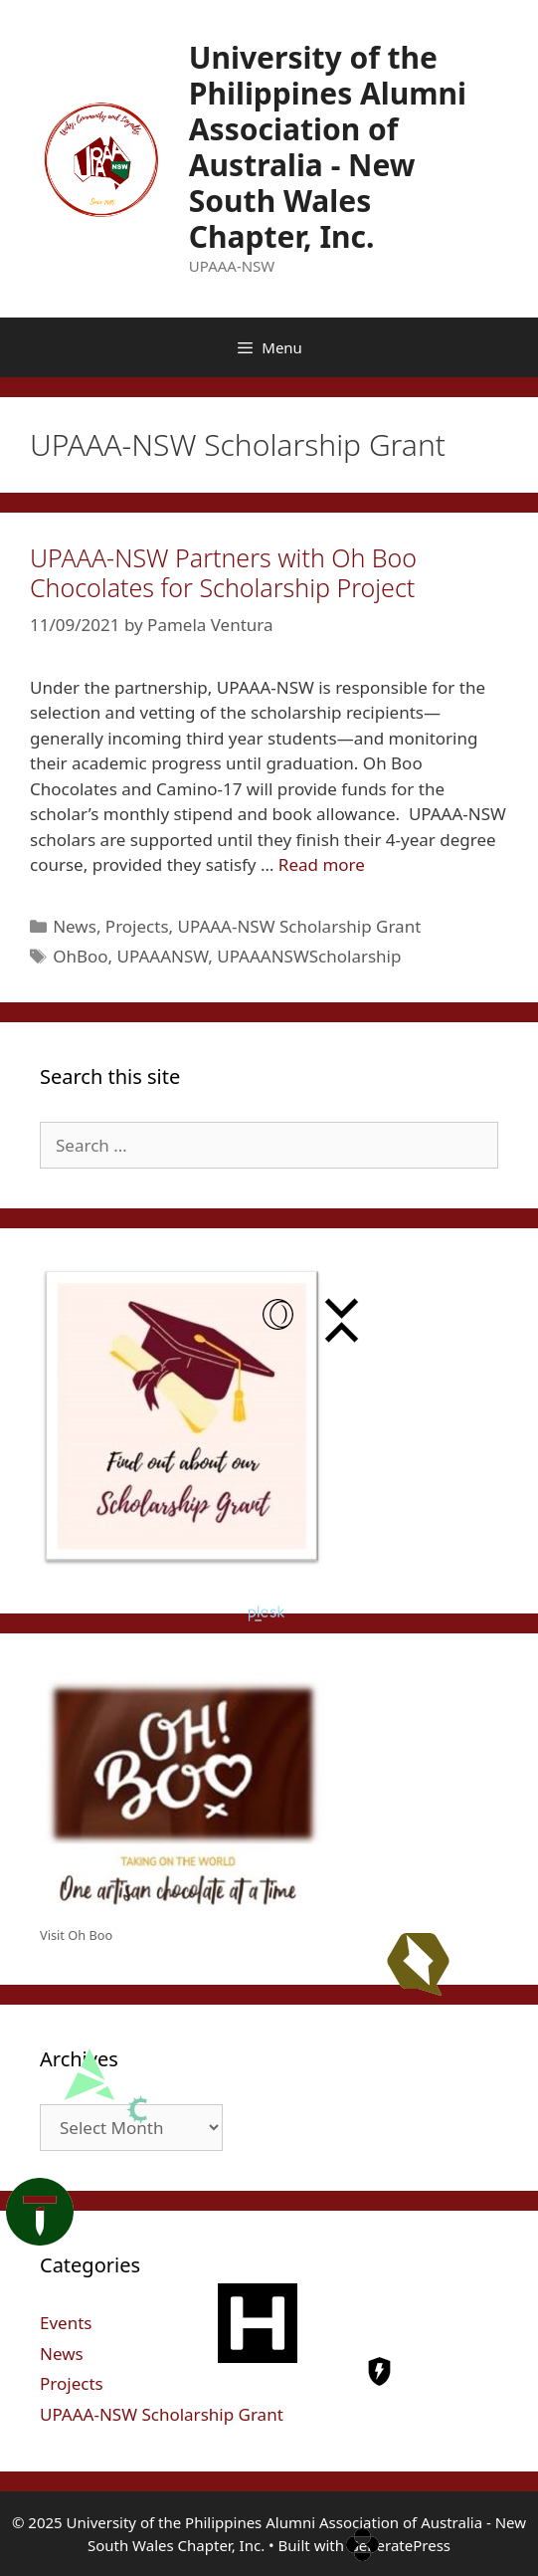  Describe the element at coordinates (362, 2544) in the screenshot. I see `Merck pharmaceutical company logo` at that location.